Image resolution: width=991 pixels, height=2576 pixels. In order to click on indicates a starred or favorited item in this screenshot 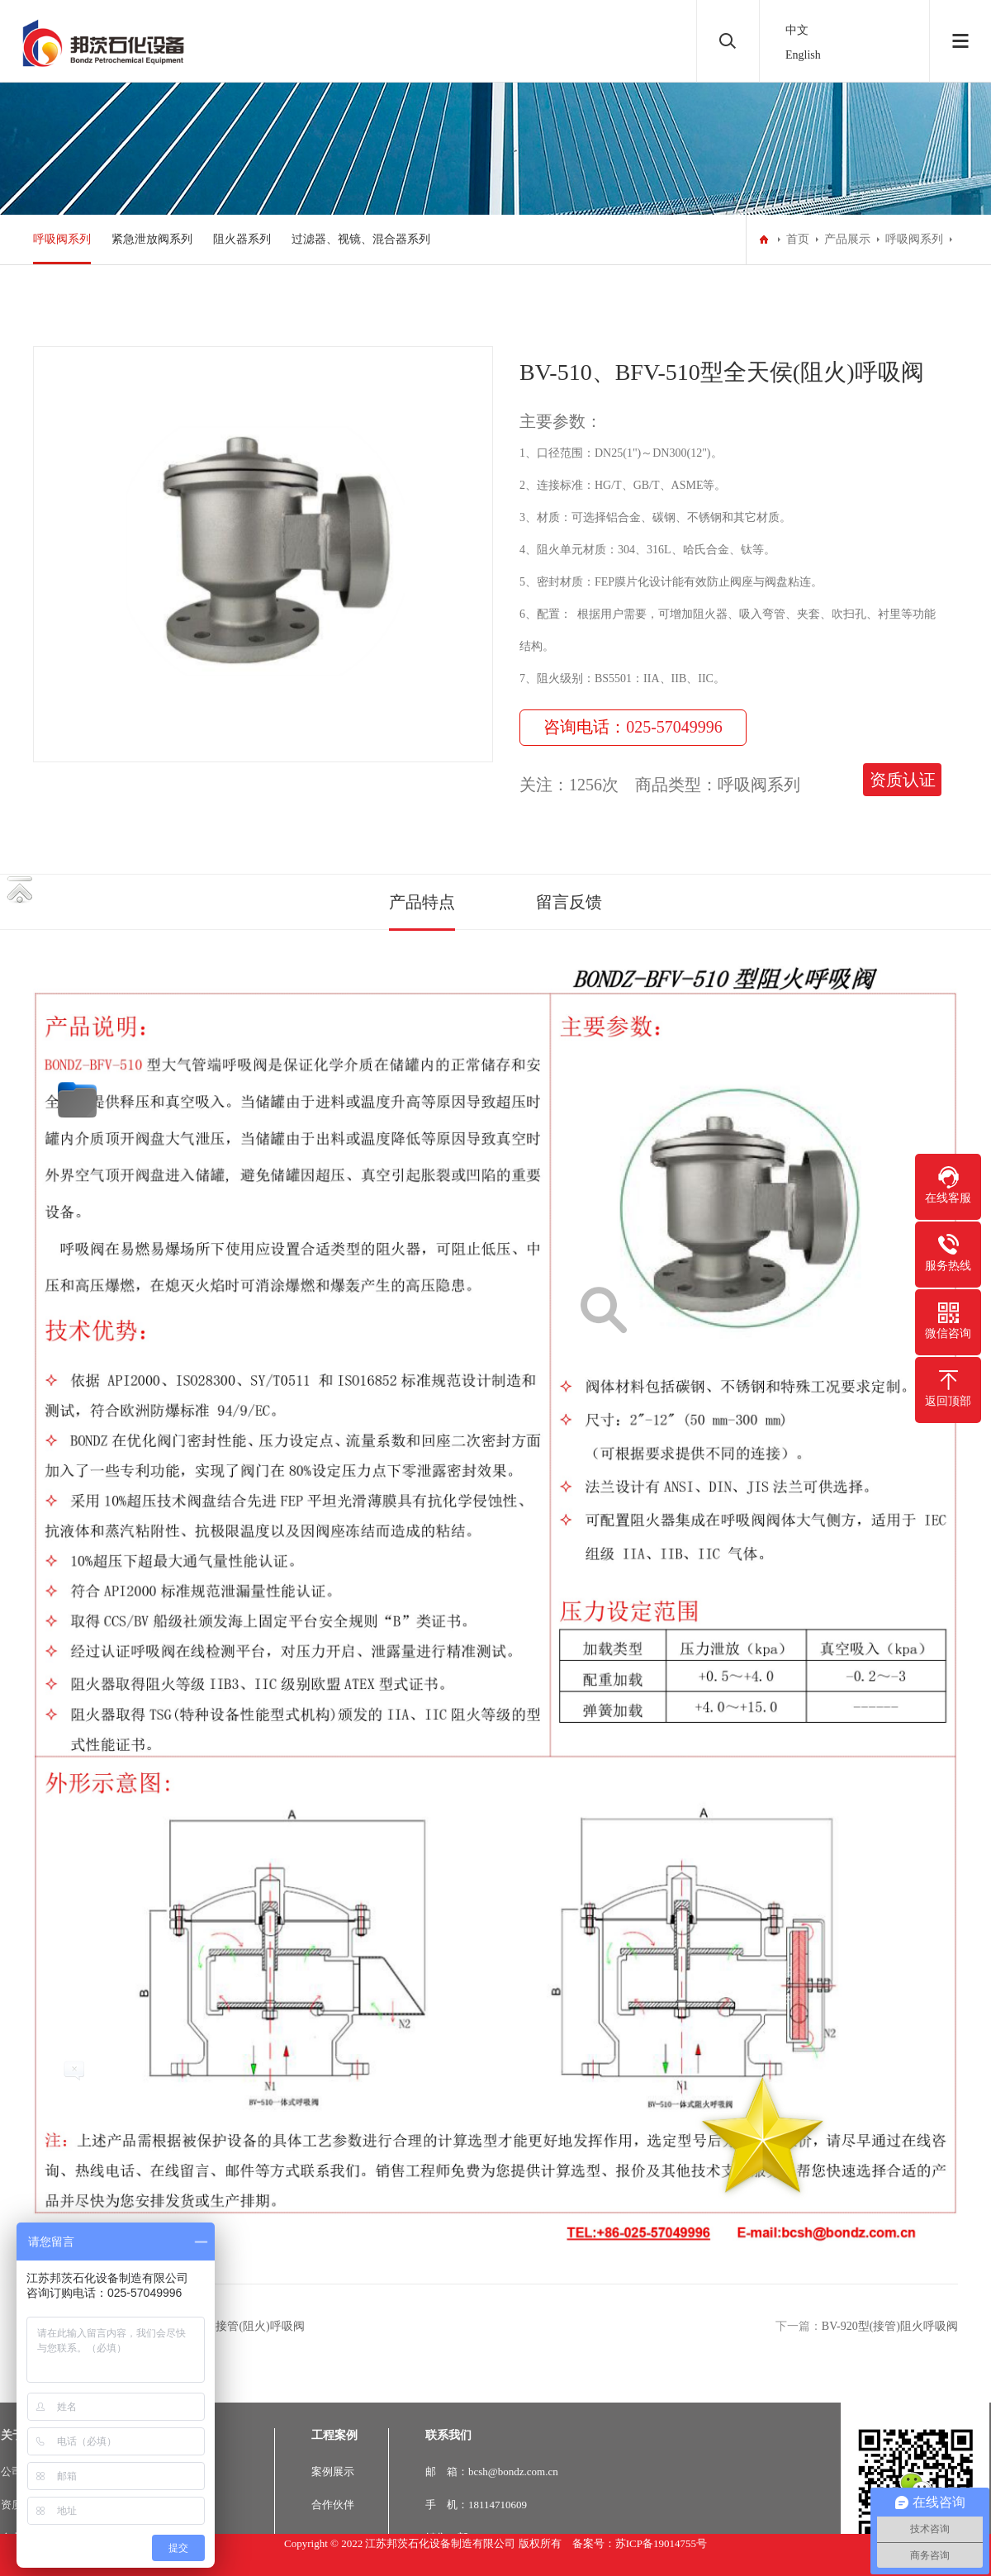, I will do `click(762, 2141)`.